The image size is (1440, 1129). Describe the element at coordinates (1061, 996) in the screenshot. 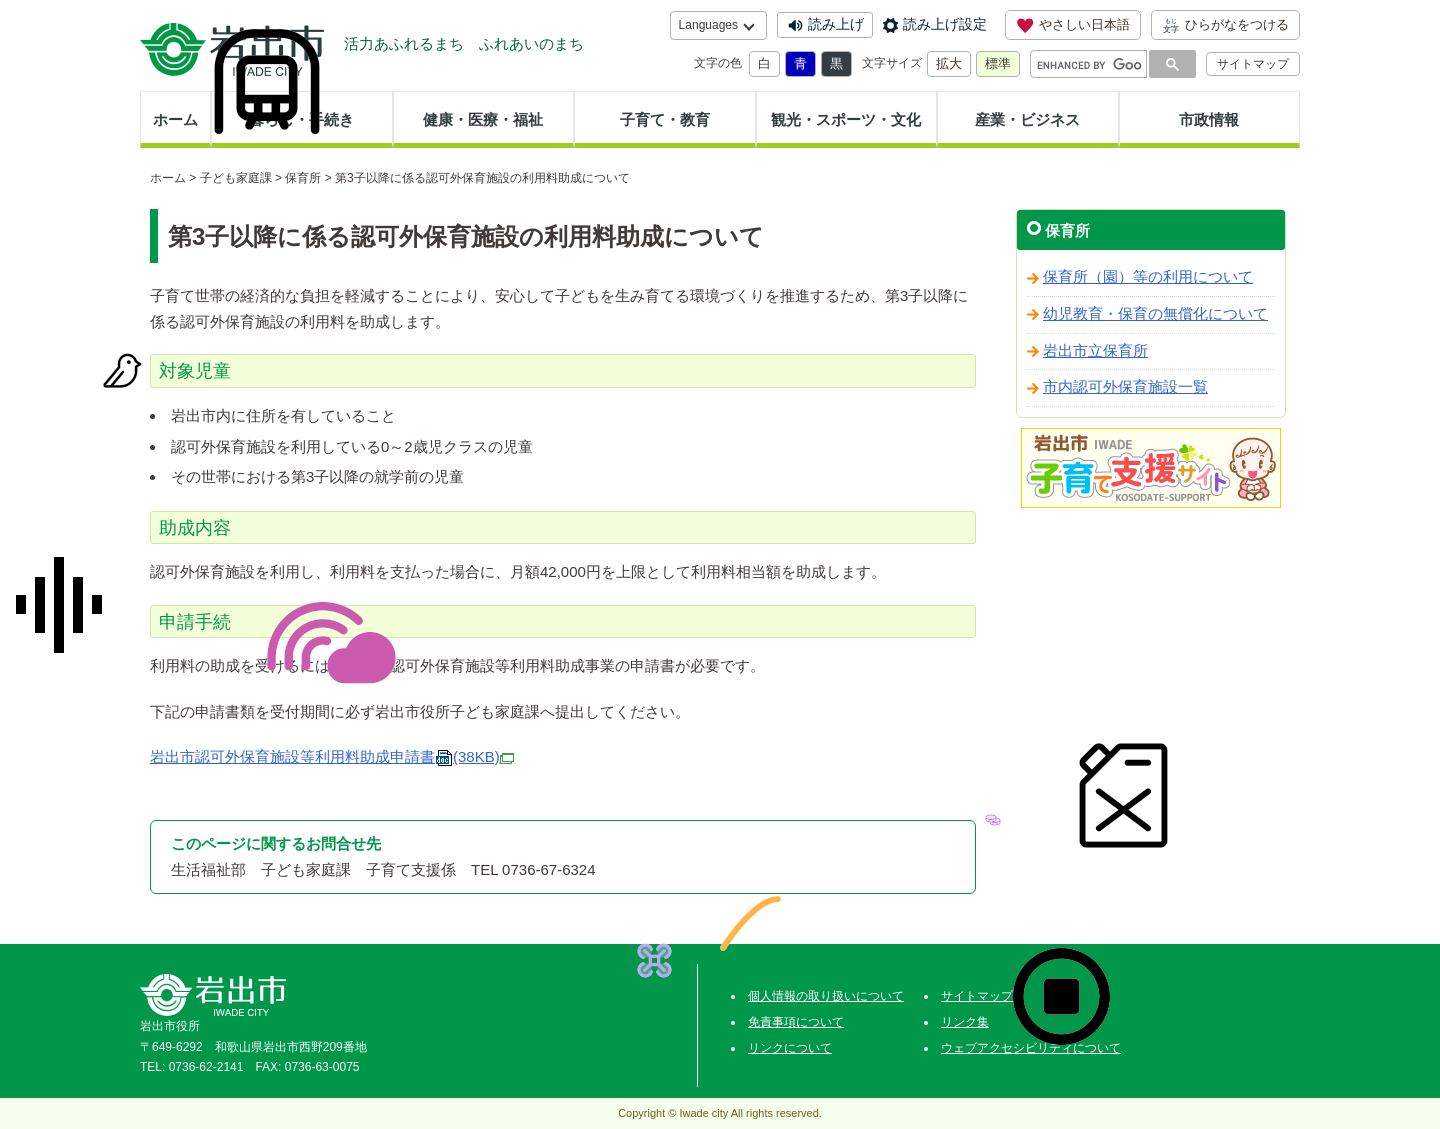

I see `stop media playback` at that location.